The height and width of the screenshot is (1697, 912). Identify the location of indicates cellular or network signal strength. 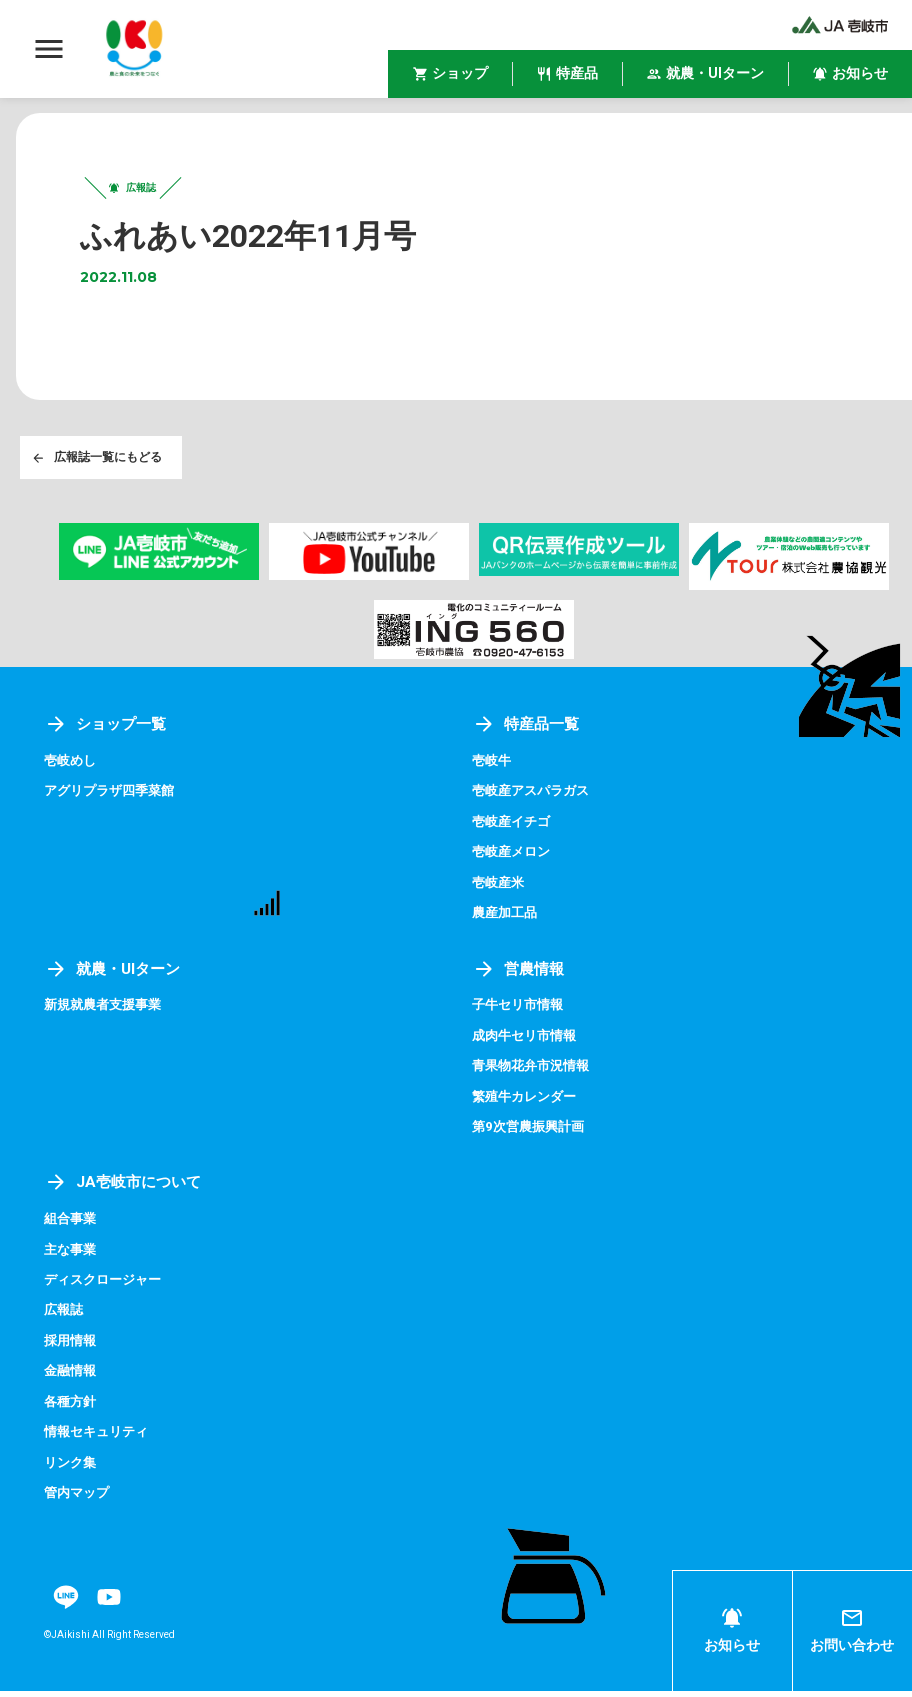
(267, 903).